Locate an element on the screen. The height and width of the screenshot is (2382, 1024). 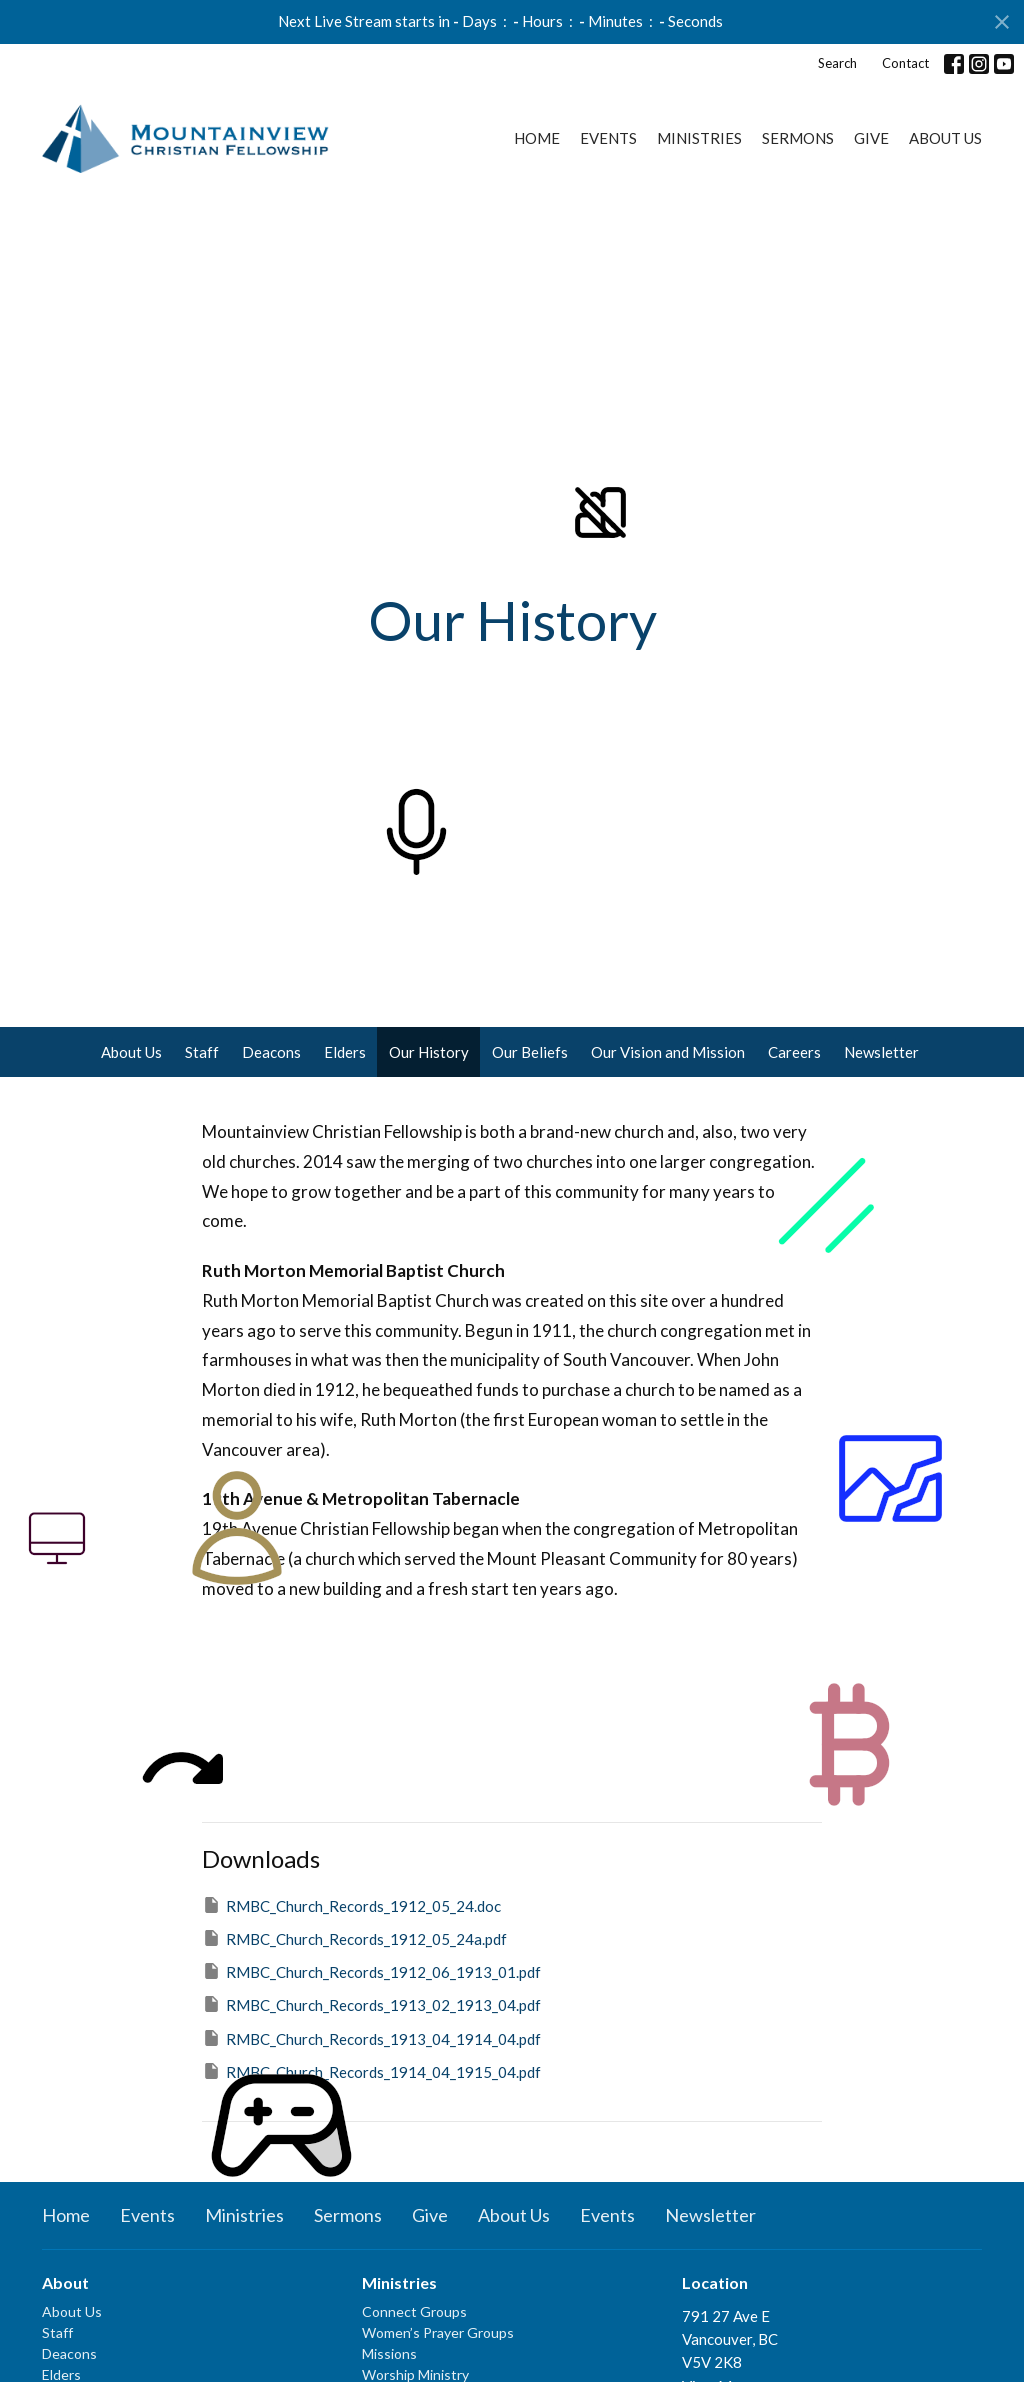
disable color picker or swatch tool is located at coordinates (600, 512).